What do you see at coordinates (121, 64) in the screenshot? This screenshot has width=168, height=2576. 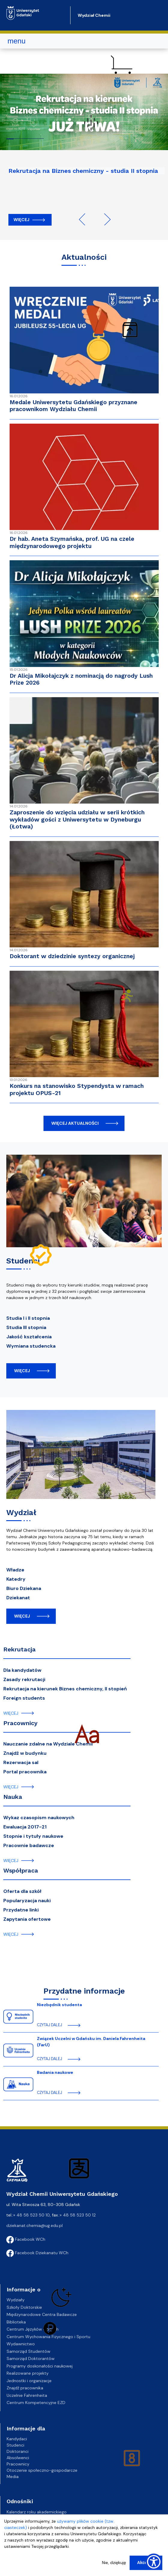 I see `view shopping cart` at bounding box center [121, 64].